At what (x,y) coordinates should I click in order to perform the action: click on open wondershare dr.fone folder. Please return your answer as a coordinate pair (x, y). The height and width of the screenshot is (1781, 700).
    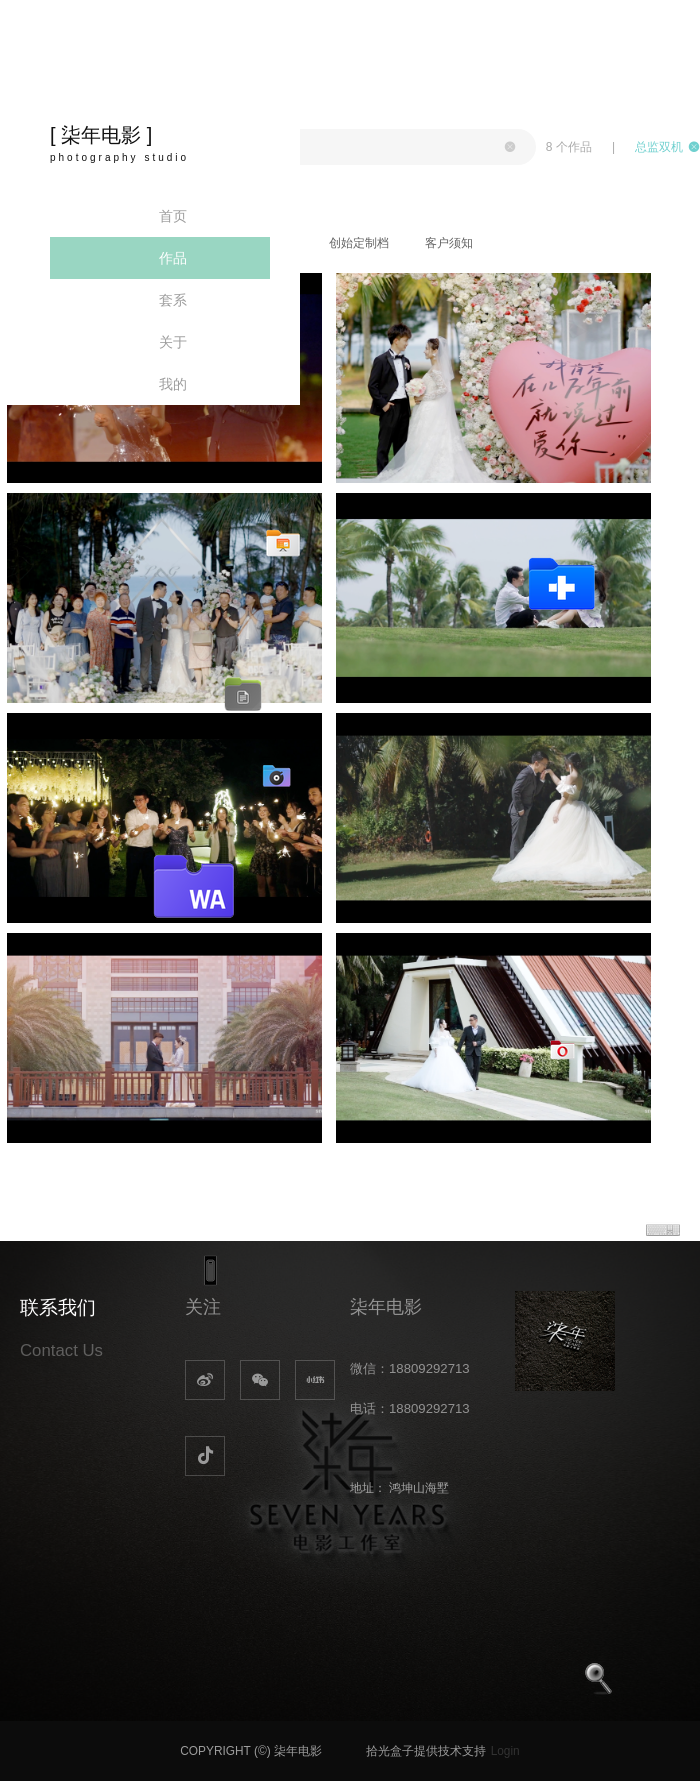
    Looking at the image, I should click on (561, 585).